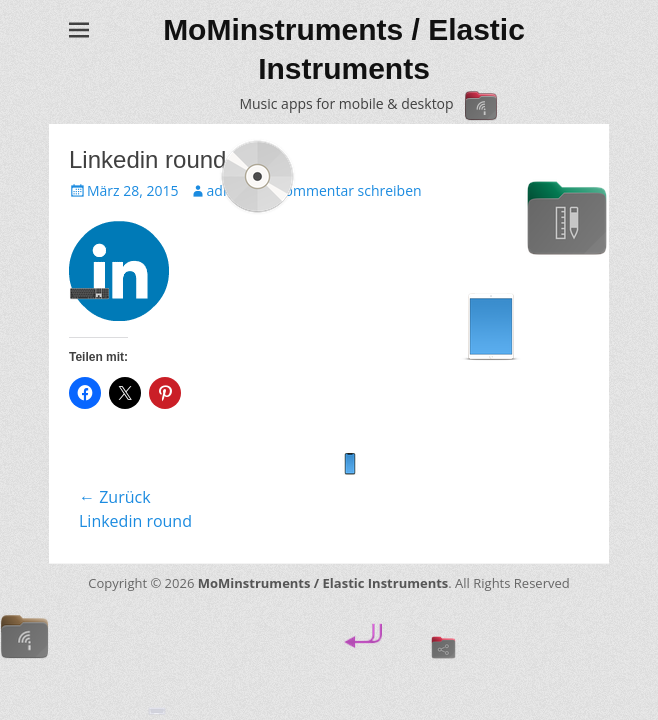 The height and width of the screenshot is (720, 658). What do you see at coordinates (491, 327) in the screenshot?
I see `iPad Air 3 with cellular connectivity` at bounding box center [491, 327].